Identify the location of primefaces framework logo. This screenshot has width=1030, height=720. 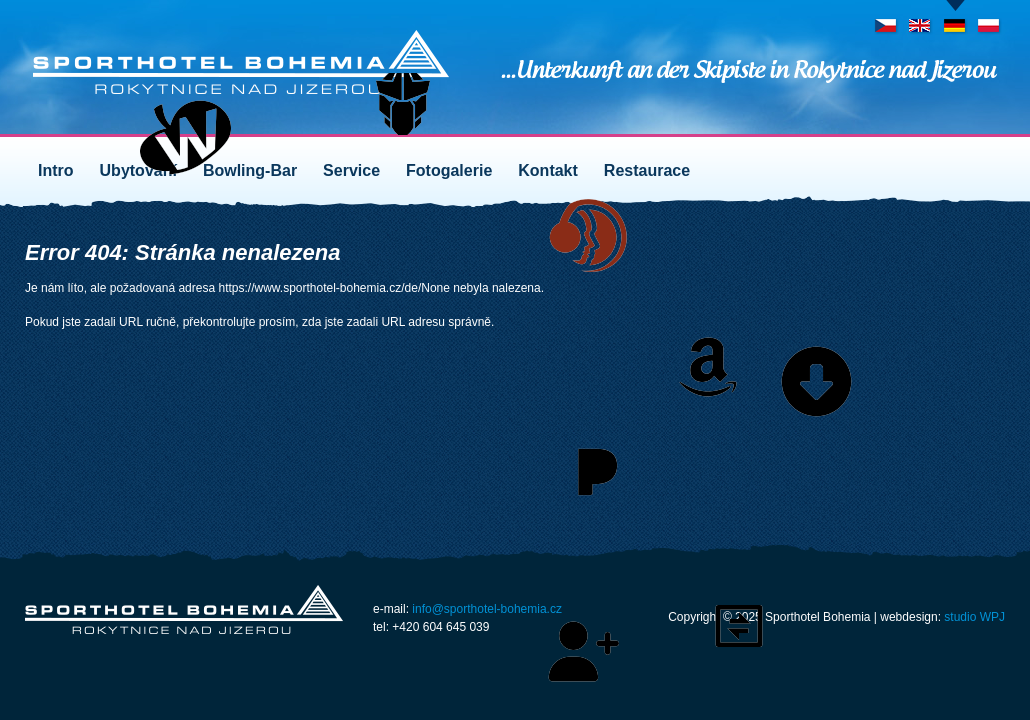
(403, 104).